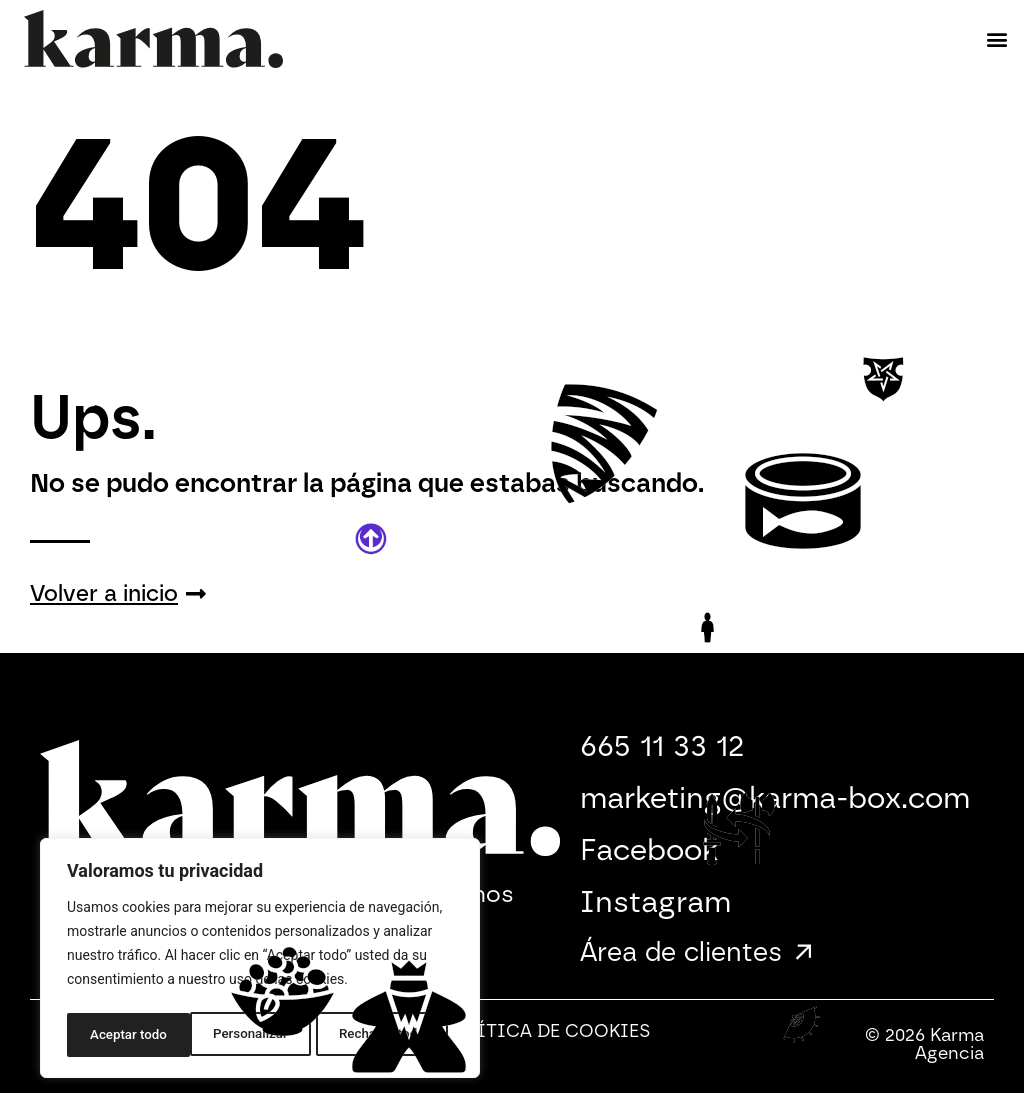  I want to click on toggle cooling or fan settings, so click(801, 1024).